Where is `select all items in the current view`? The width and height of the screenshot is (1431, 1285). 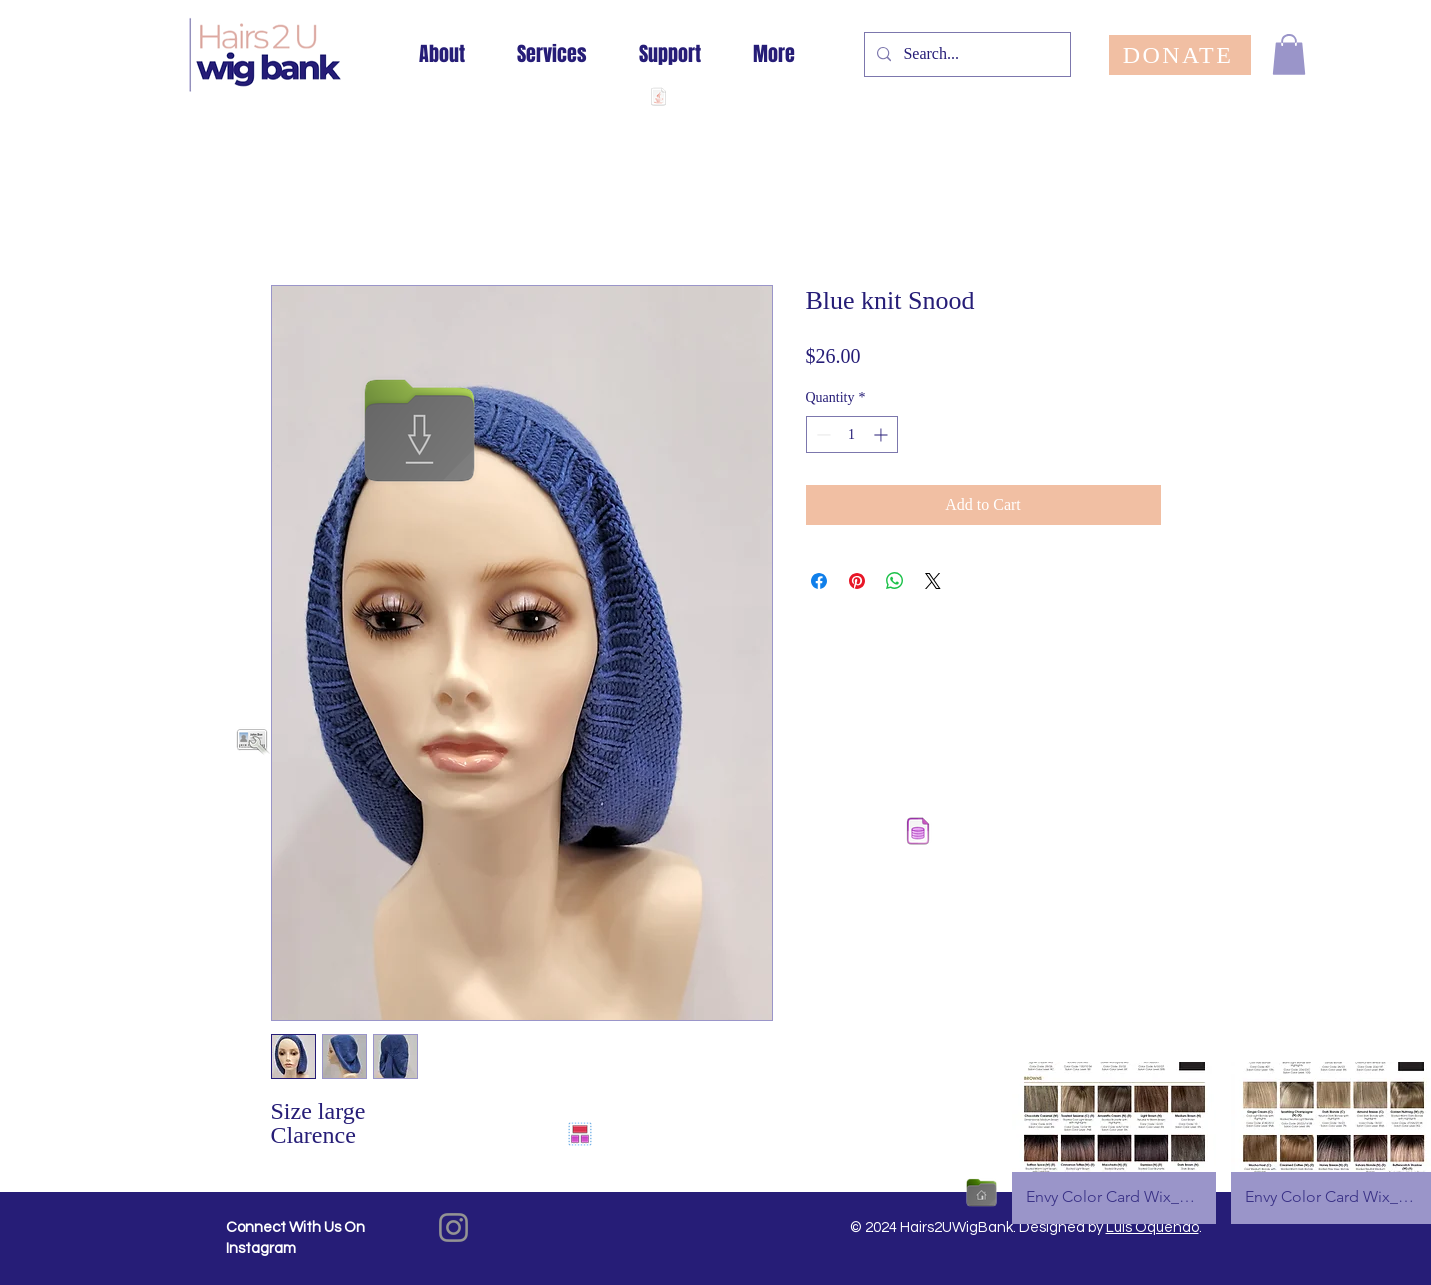 select all items in the current view is located at coordinates (580, 1134).